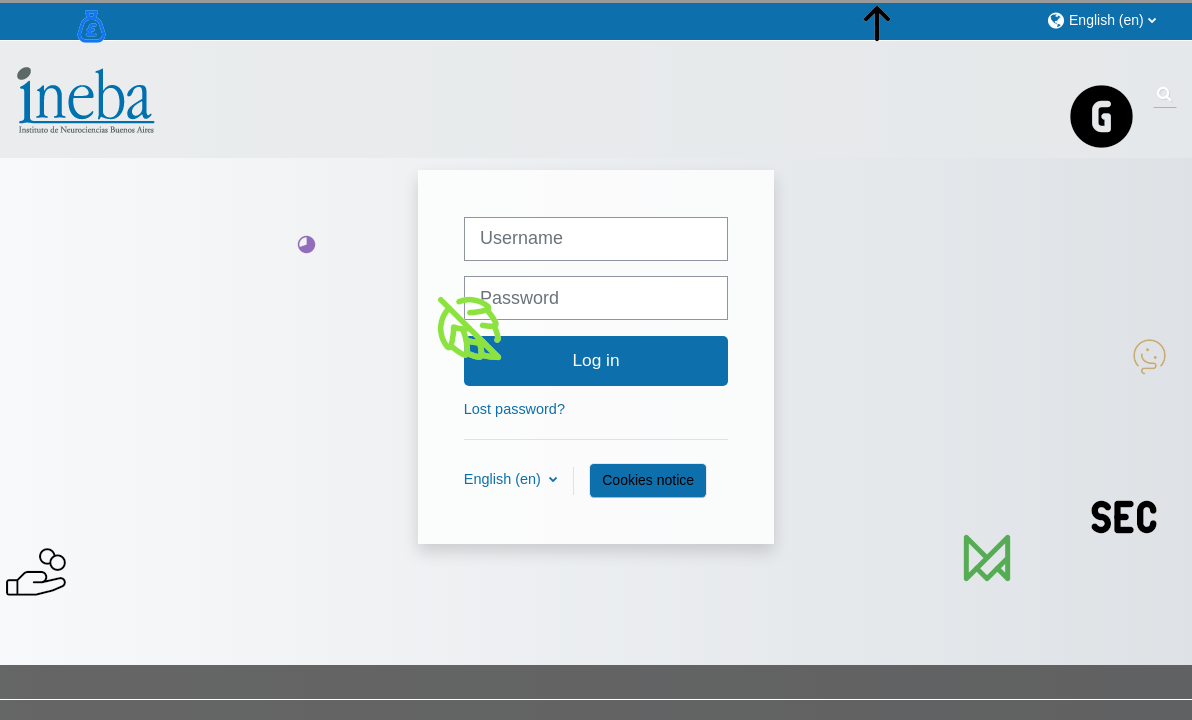 The width and height of the screenshot is (1192, 720). What do you see at coordinates (1149, 355) in the screenshot?
I see `indicates something is overwhelmingly good or impressive` at bounding box center [1149, 355].